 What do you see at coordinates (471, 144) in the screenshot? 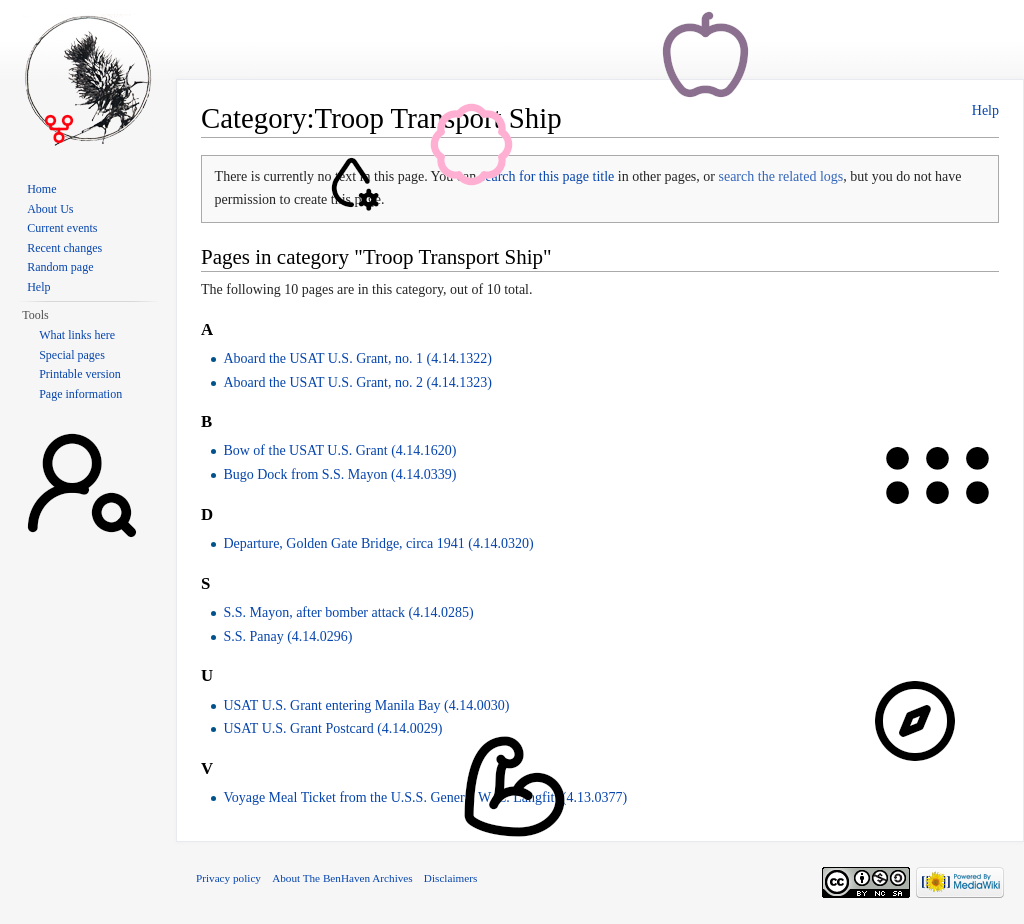
I see `indicates a badge or achievement placeholder` at bounding box center [471, 144].